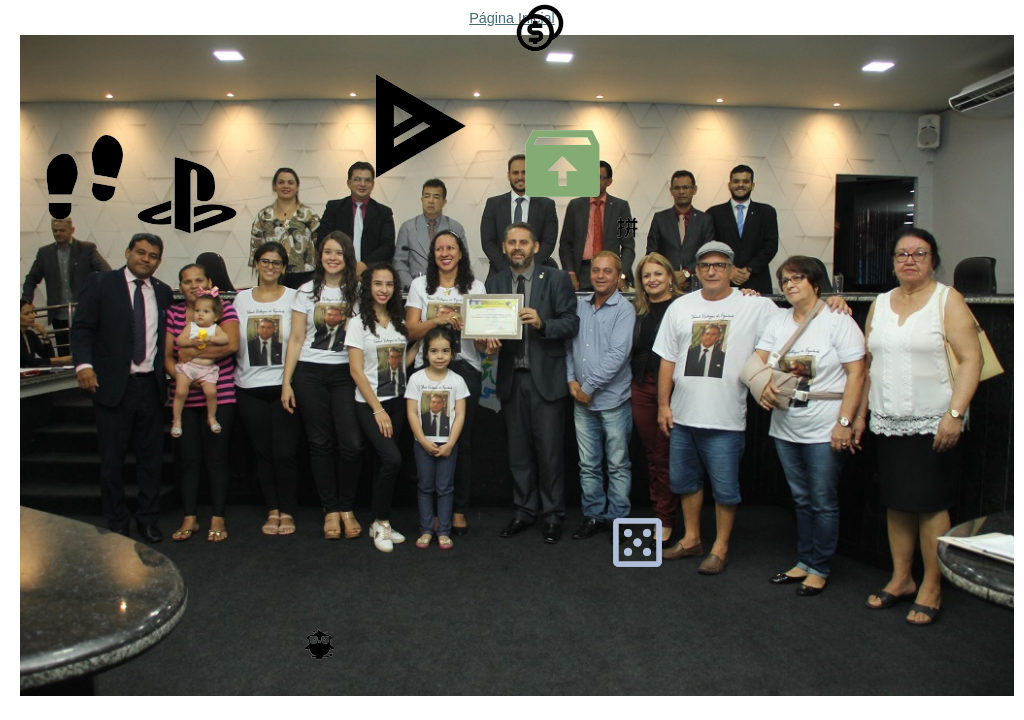 The width and height of the screenshot is (1024, 720). What do you see at coordinates (319, 644) in the screenshot?
I see `earlybirds brand logo` at bounding box center [319, 644].